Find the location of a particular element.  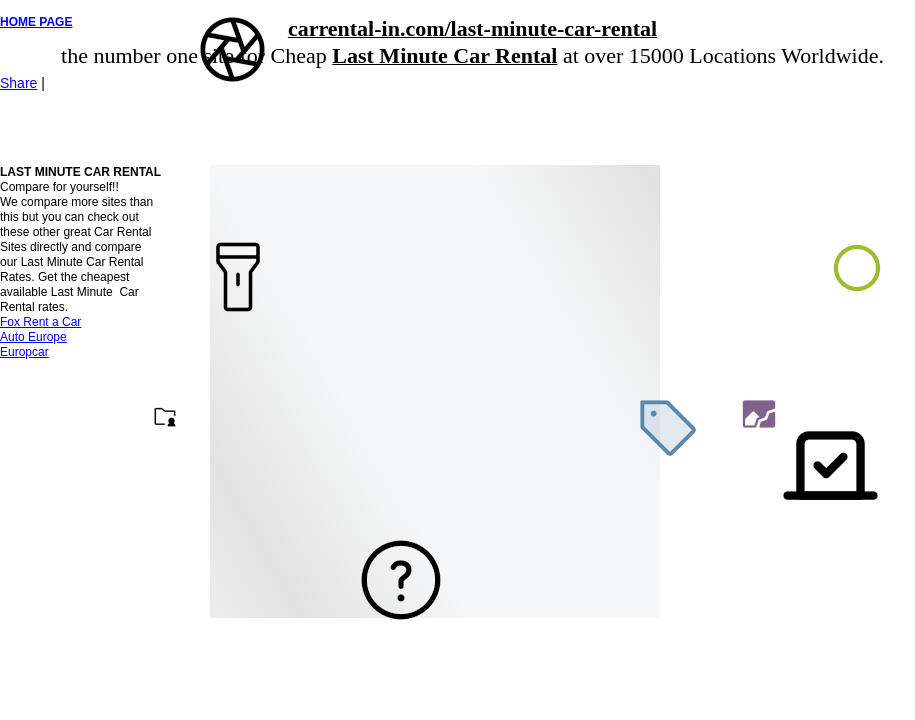

toggle flashlight on or off is located at coordinates (238, 277).